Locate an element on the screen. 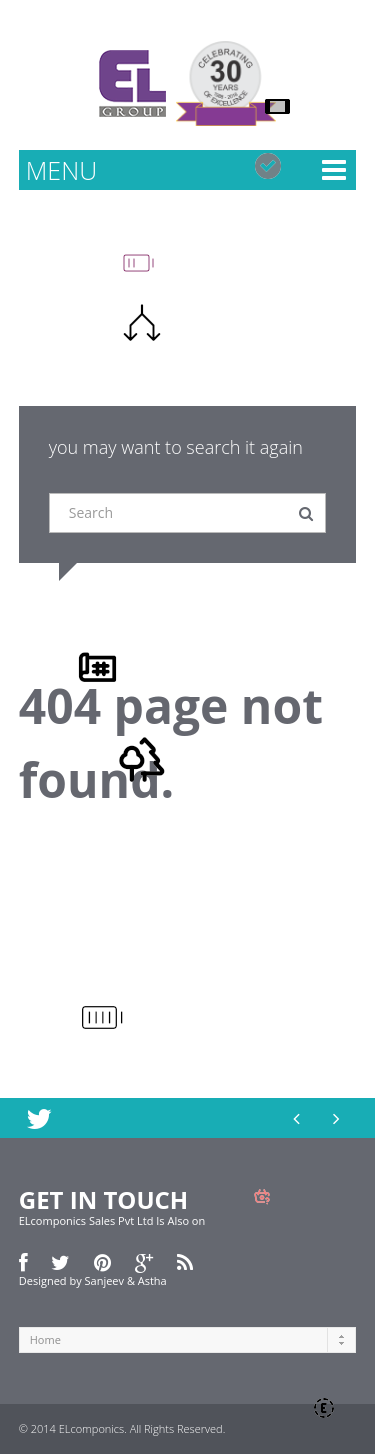 The image size is (375, 1454). view project blueprints or technical plans is located at coordinates (97, 668).